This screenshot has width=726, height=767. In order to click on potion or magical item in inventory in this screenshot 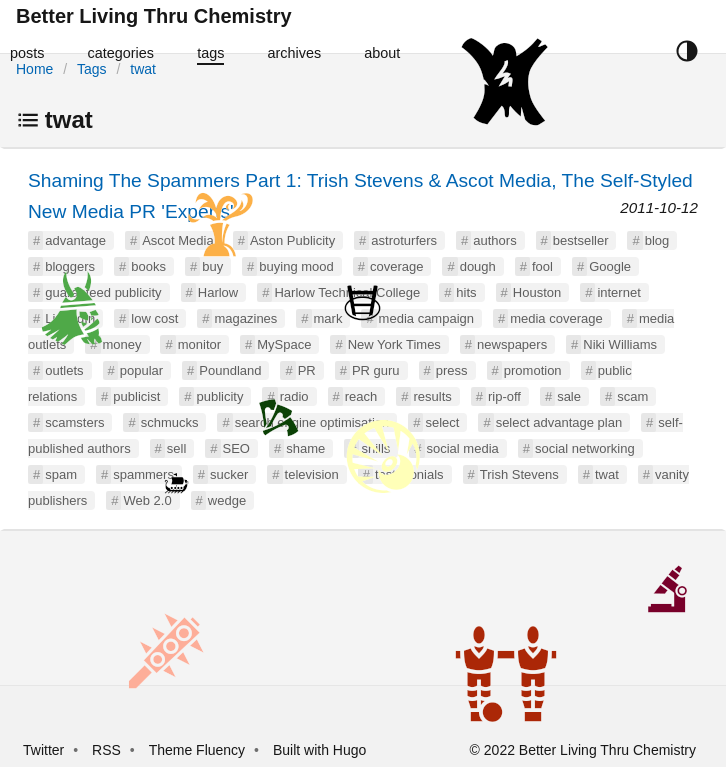, I will do `click(220, 224)`.